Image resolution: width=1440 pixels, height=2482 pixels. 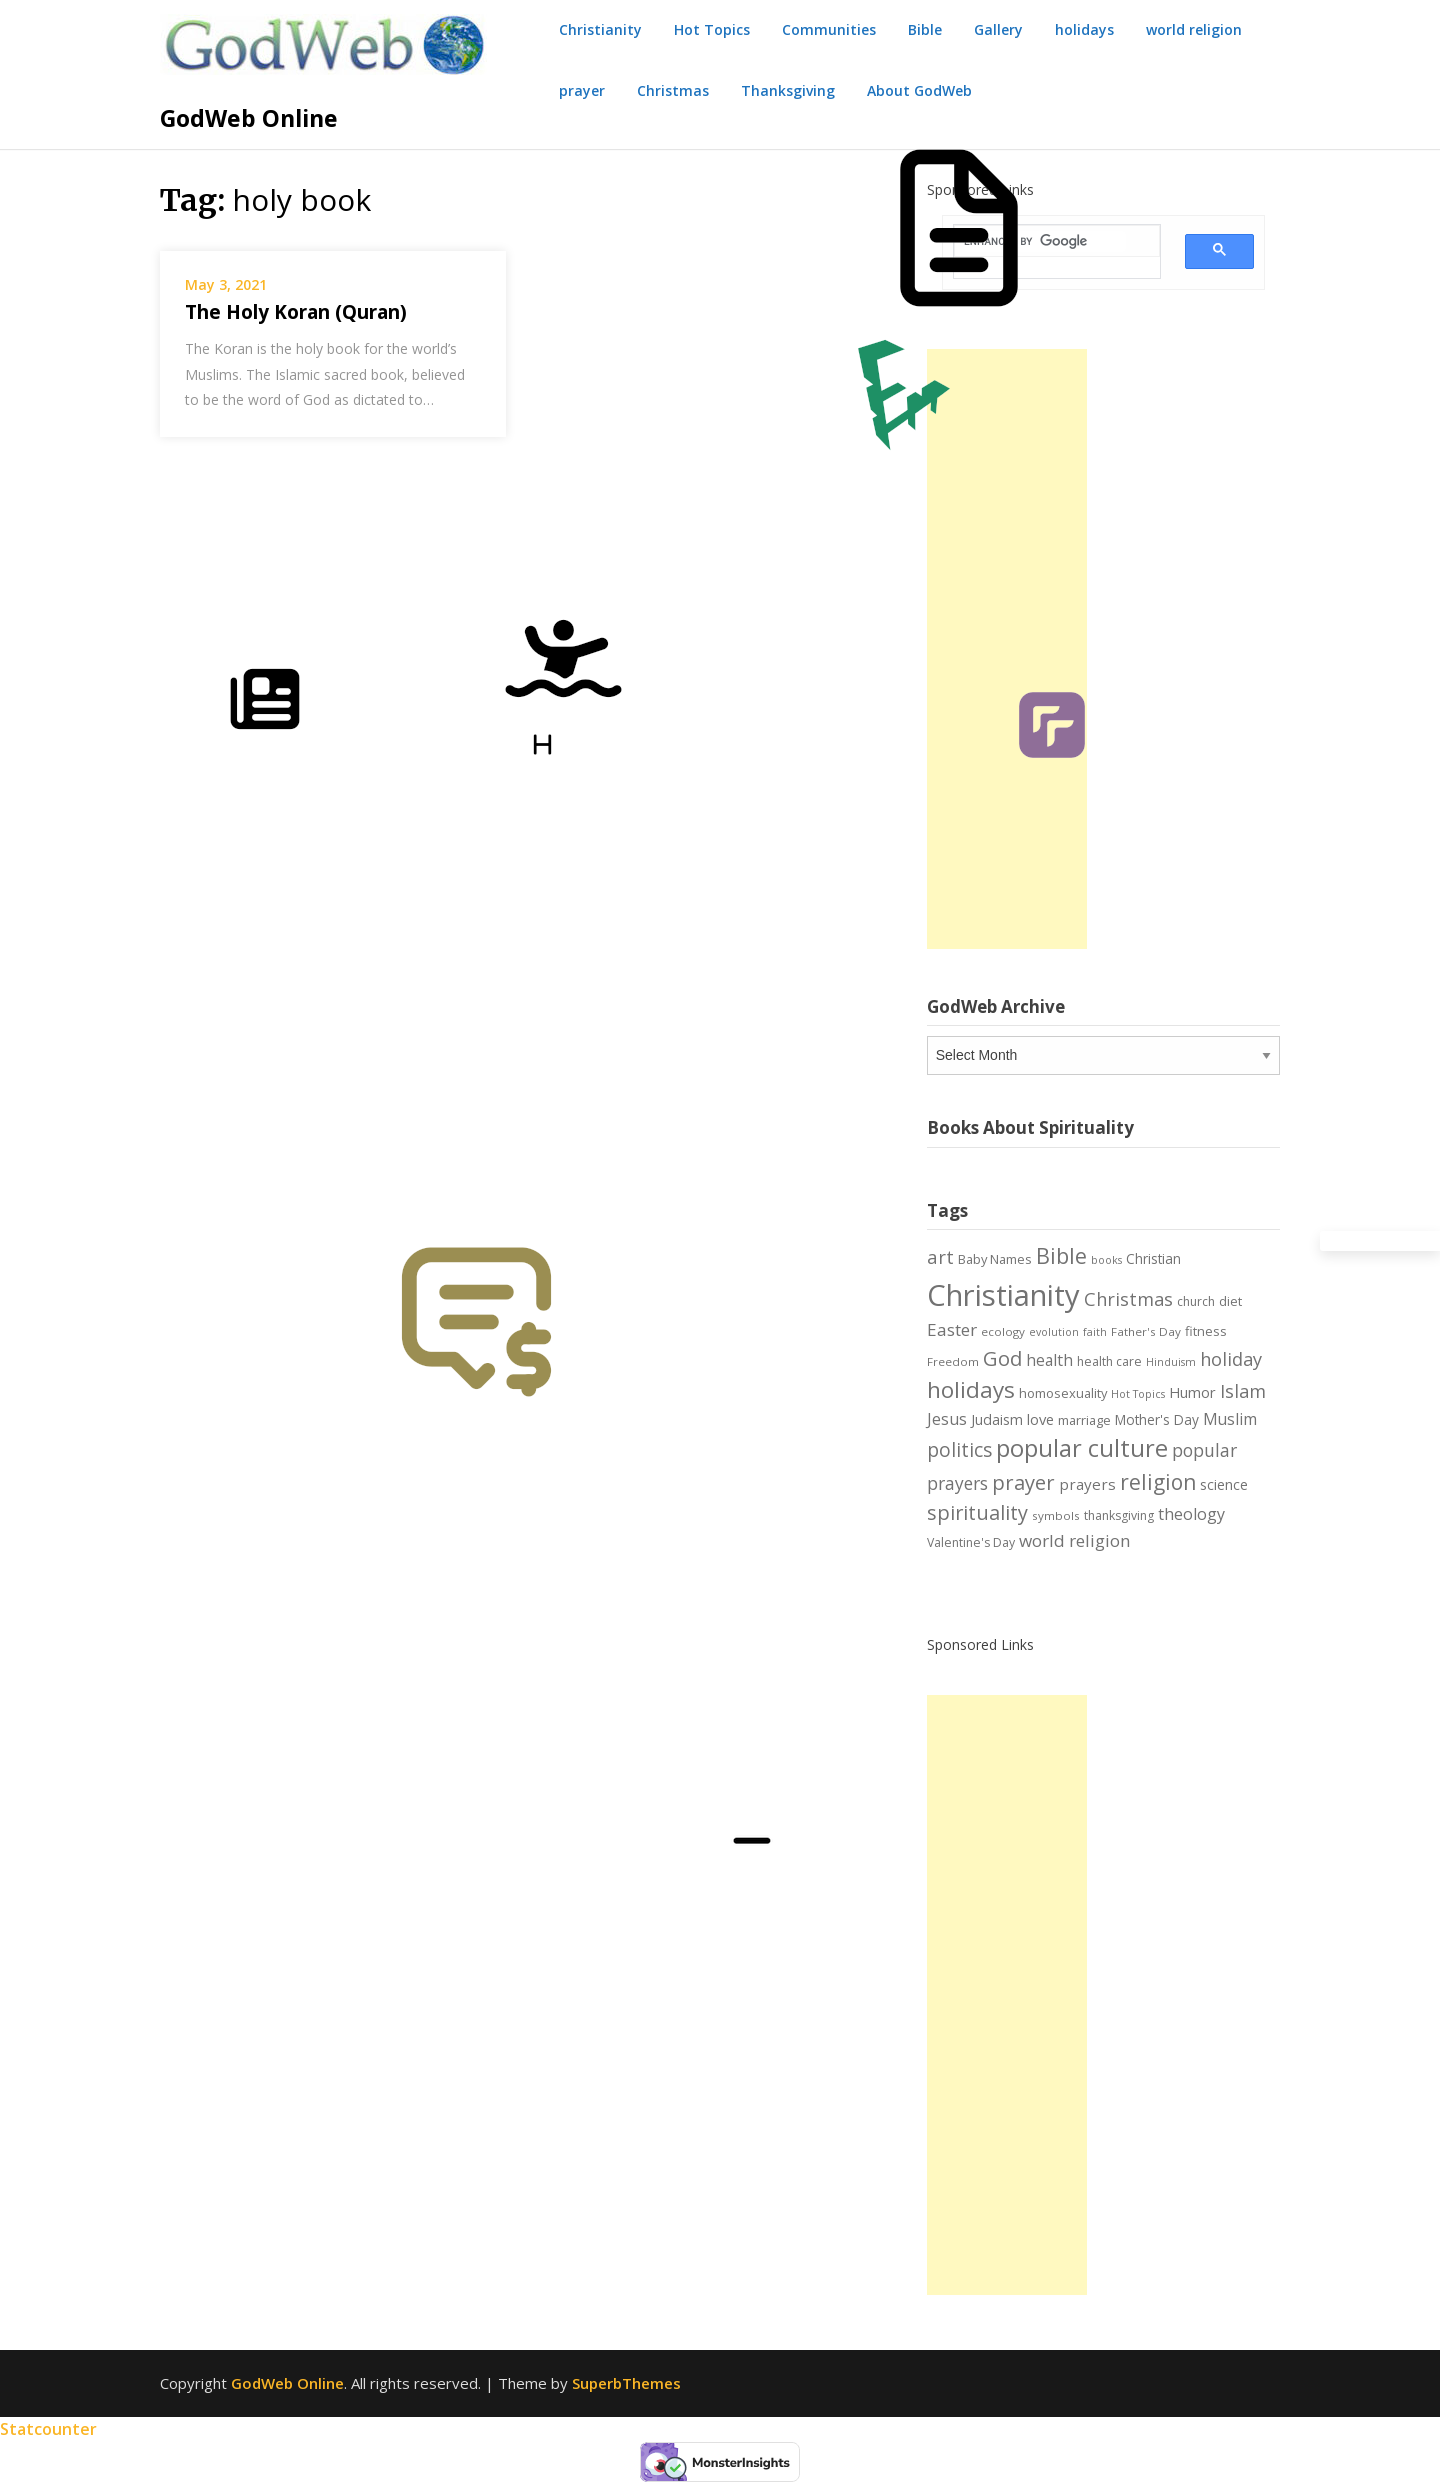 I want to click on indicates a hospital or medical facility nearby, so click(x=542, y=744).